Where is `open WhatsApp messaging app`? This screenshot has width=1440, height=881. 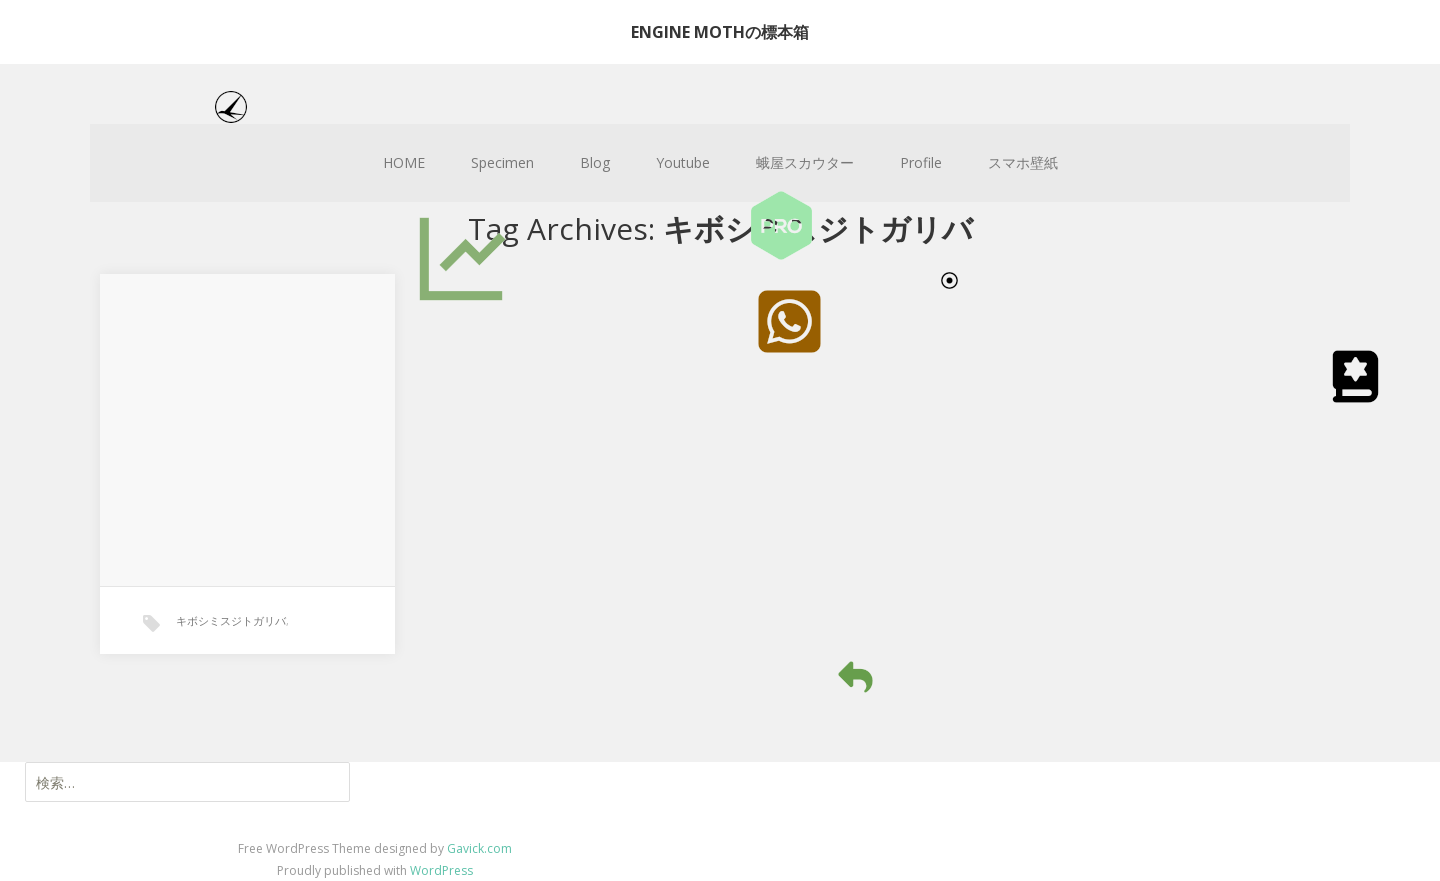
open WhatsApp messaging app is located at coordinates (789, 321).